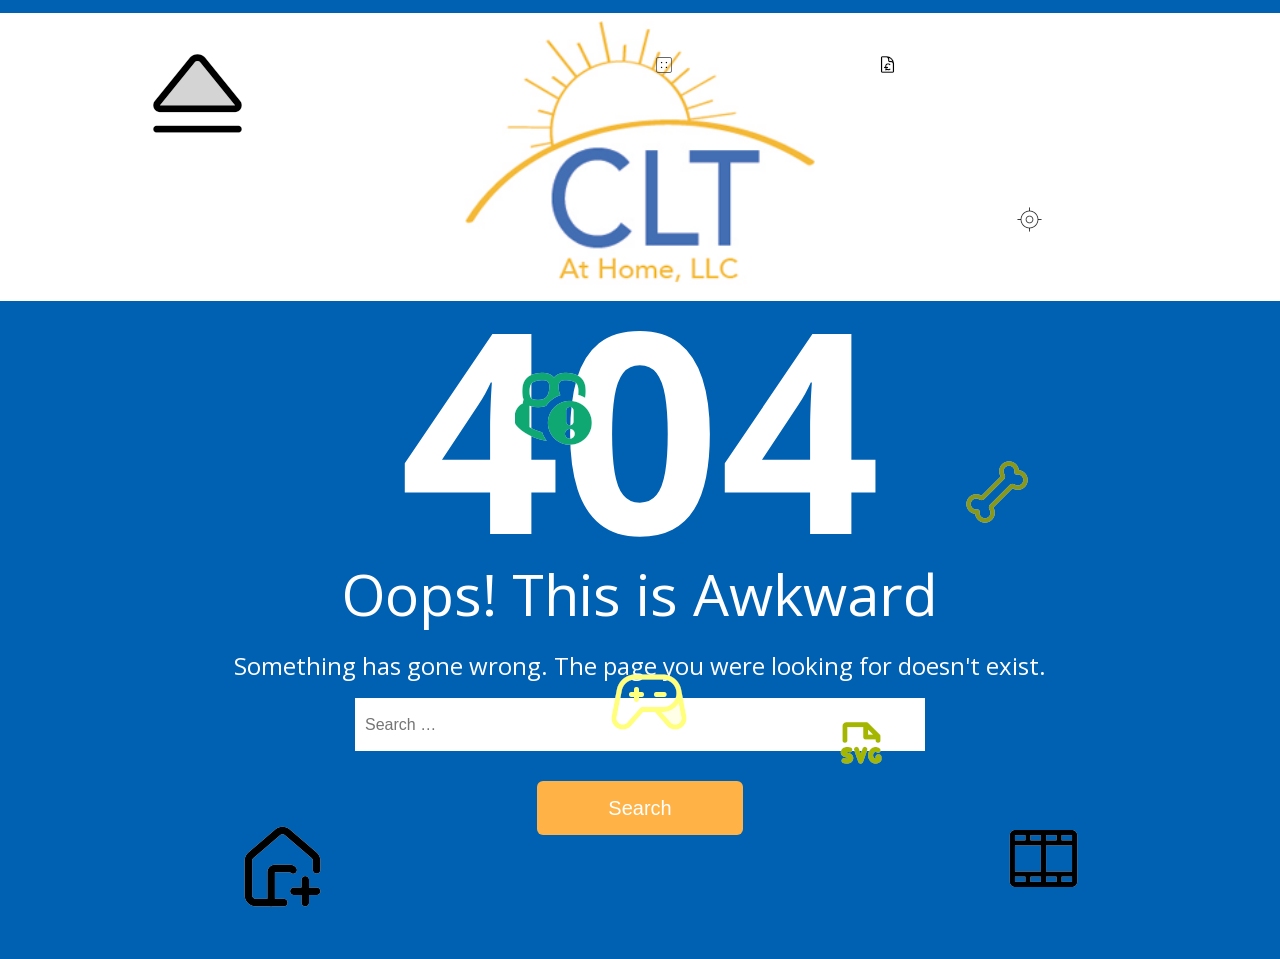 The width and height of the screenshot is (1280, 959). I want to click on view video or film content, so click(1043, 858).